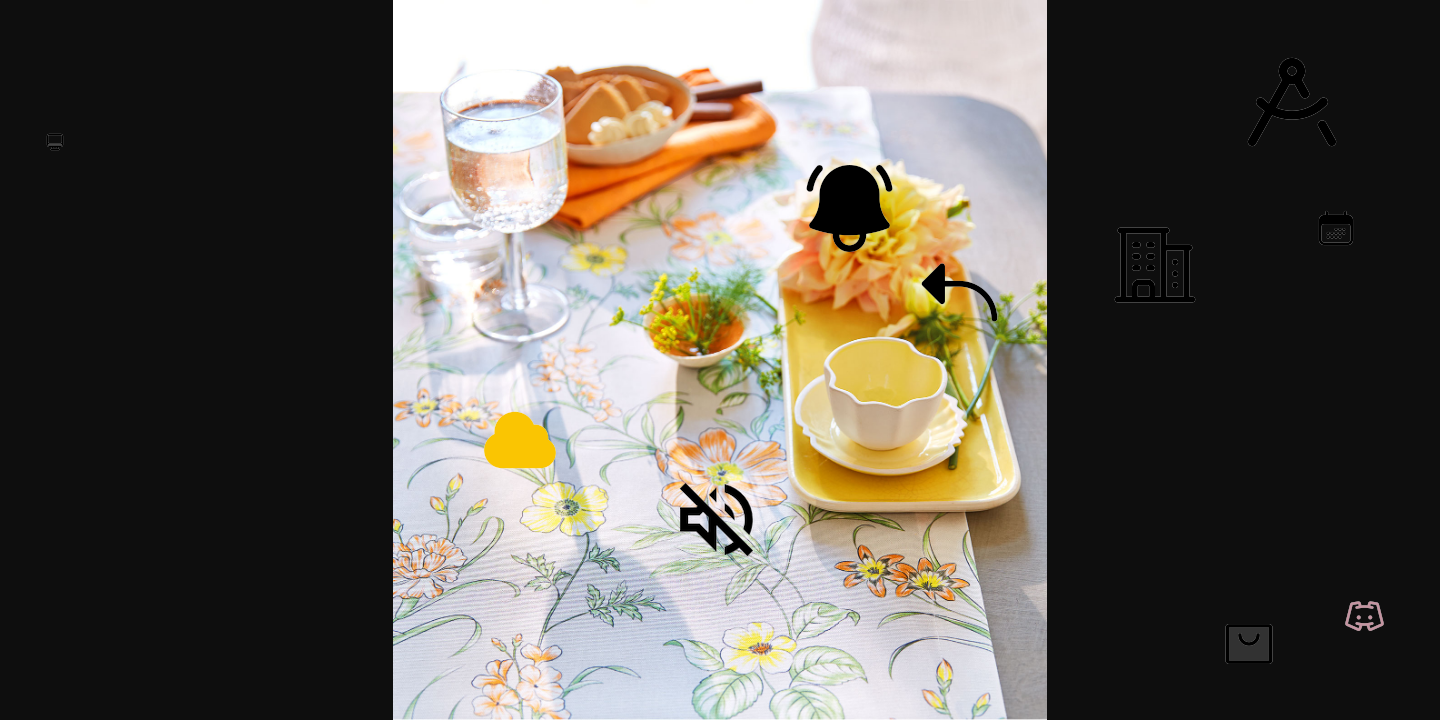 Image resolution: width=1440 pixels, height=720 pixels. What do you see at coordinates (1155, 265) in the screenshot?
I see `view office or workplace location` at bounding box center [1155, 265].